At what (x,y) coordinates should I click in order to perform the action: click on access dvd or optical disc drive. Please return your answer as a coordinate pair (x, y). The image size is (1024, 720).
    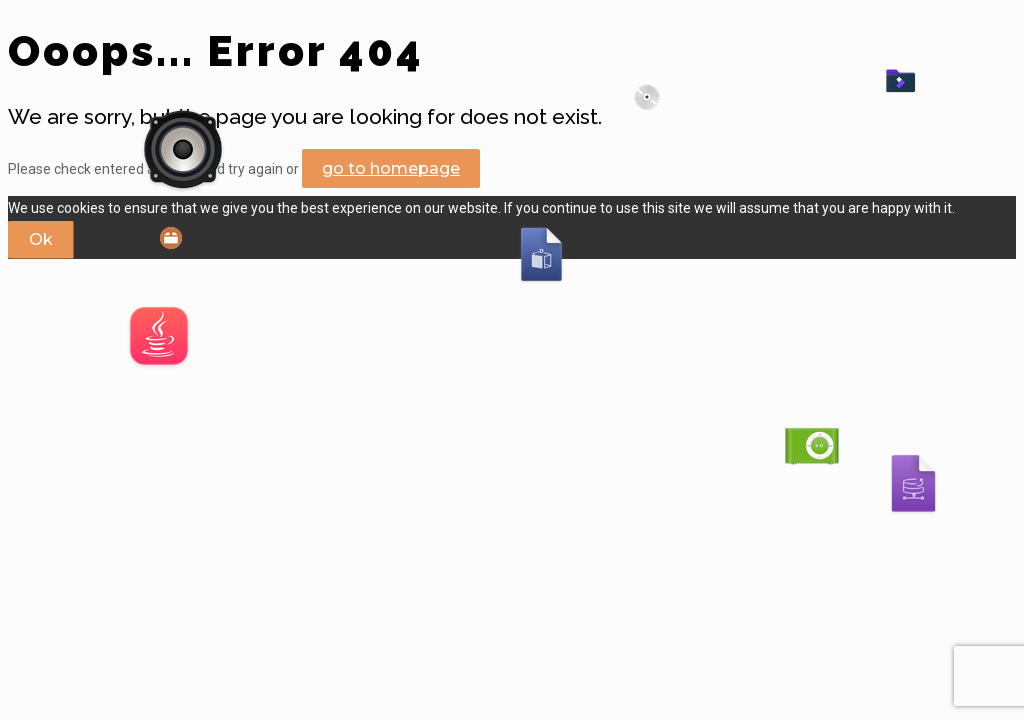
    Looking at the image, I should click on (647, 97).